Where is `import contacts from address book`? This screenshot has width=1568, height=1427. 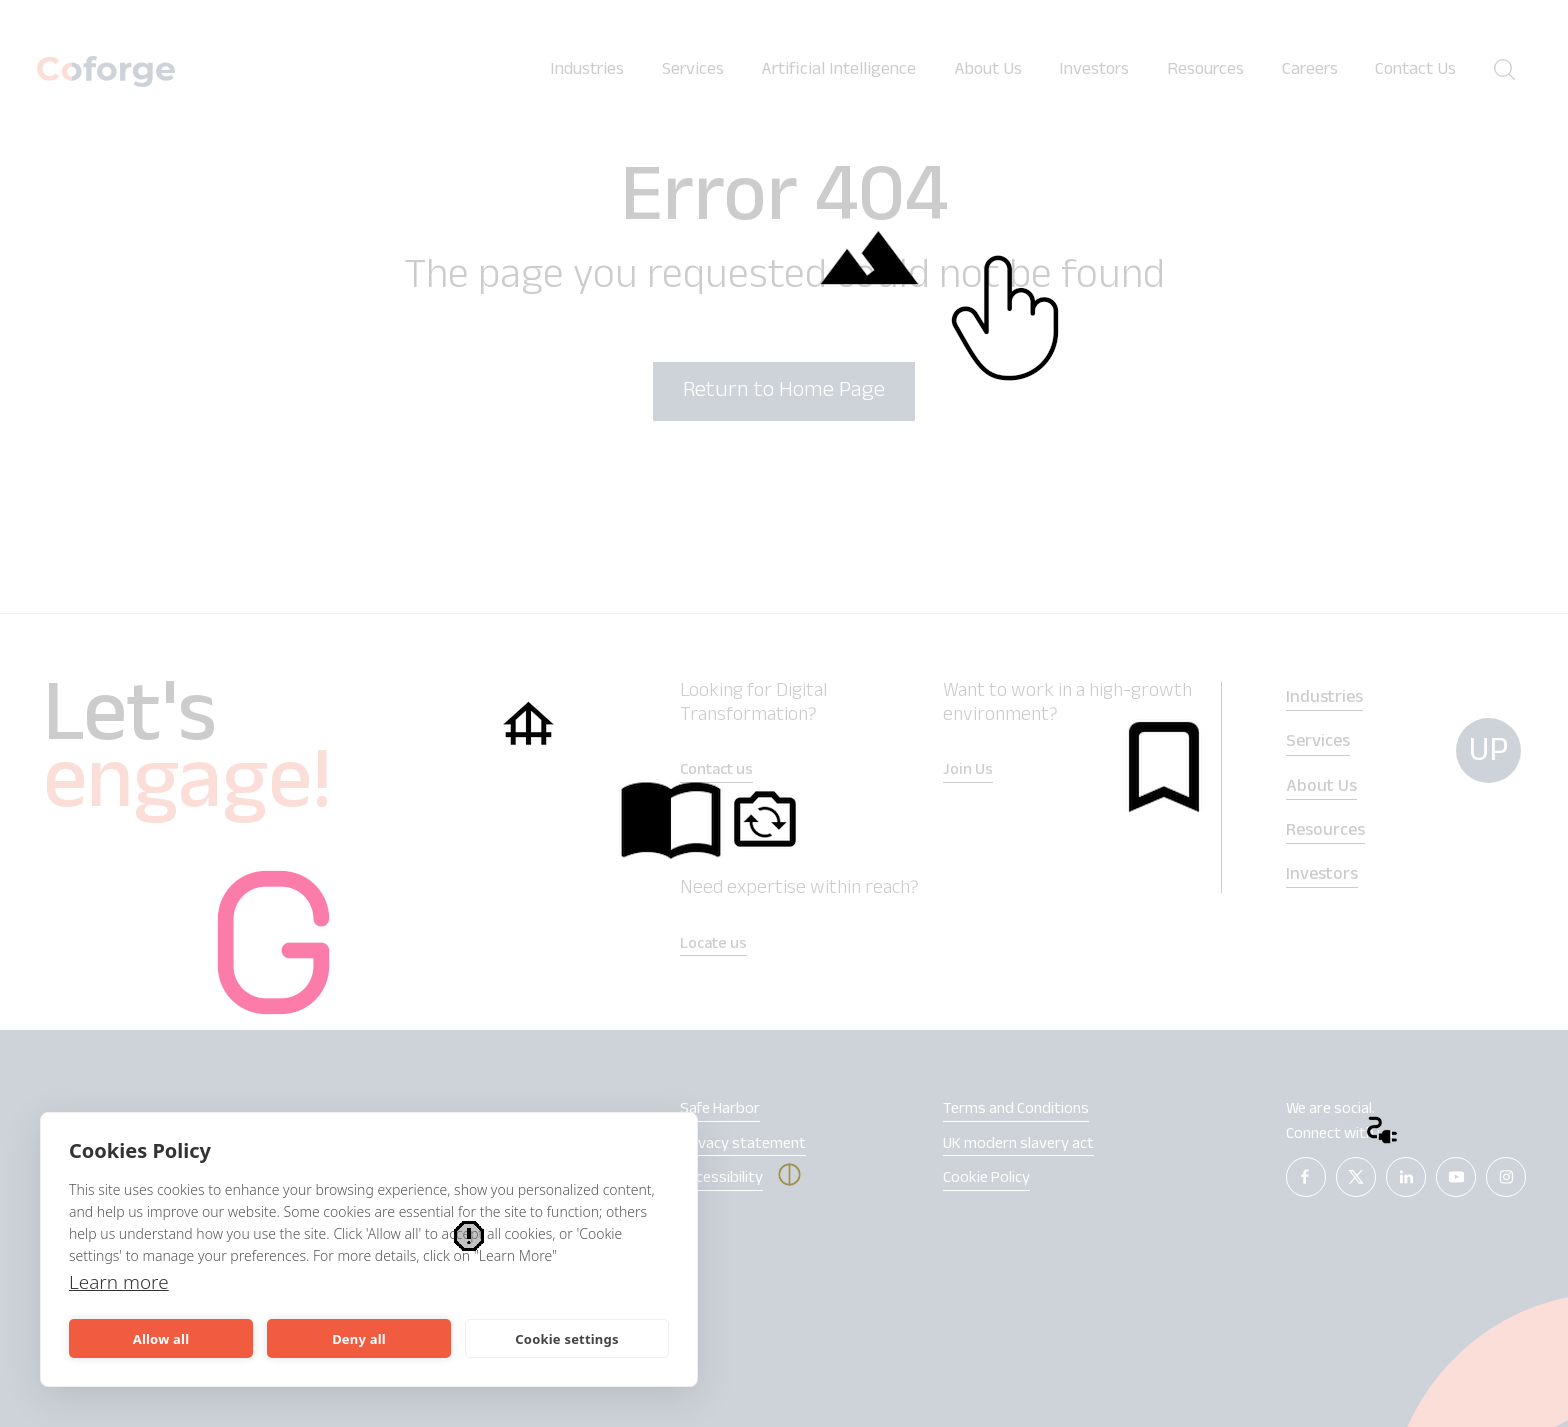
import contacts from address book is located at coordinates (671, 816).